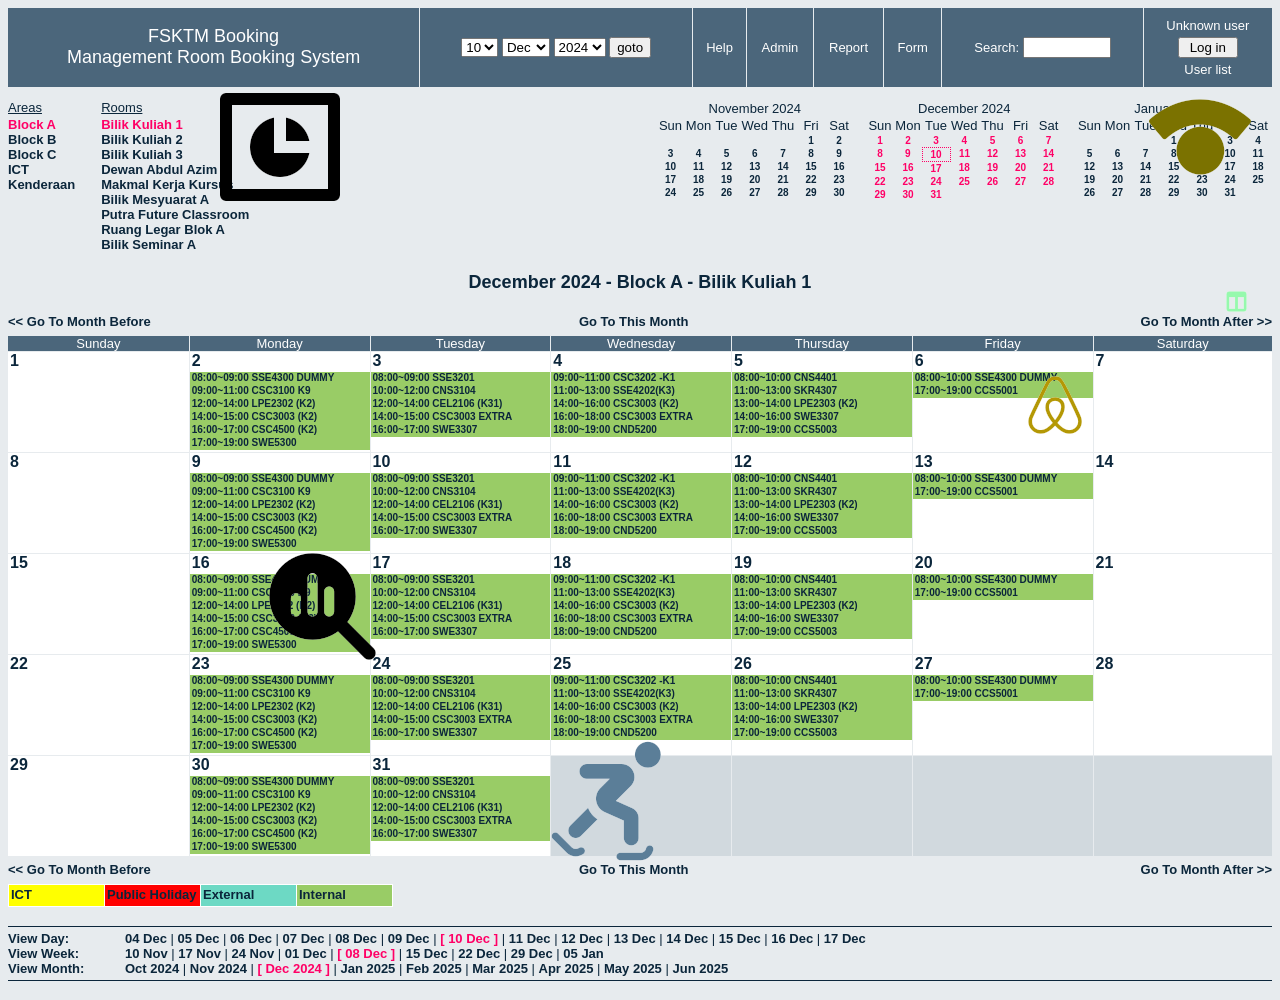 The width and height of the screenshot is (1280, 1000). What do you see at coordinates (280, 147) in the screenshot?
I see `view business analytics dashboard` at bounding box center [280, 147].